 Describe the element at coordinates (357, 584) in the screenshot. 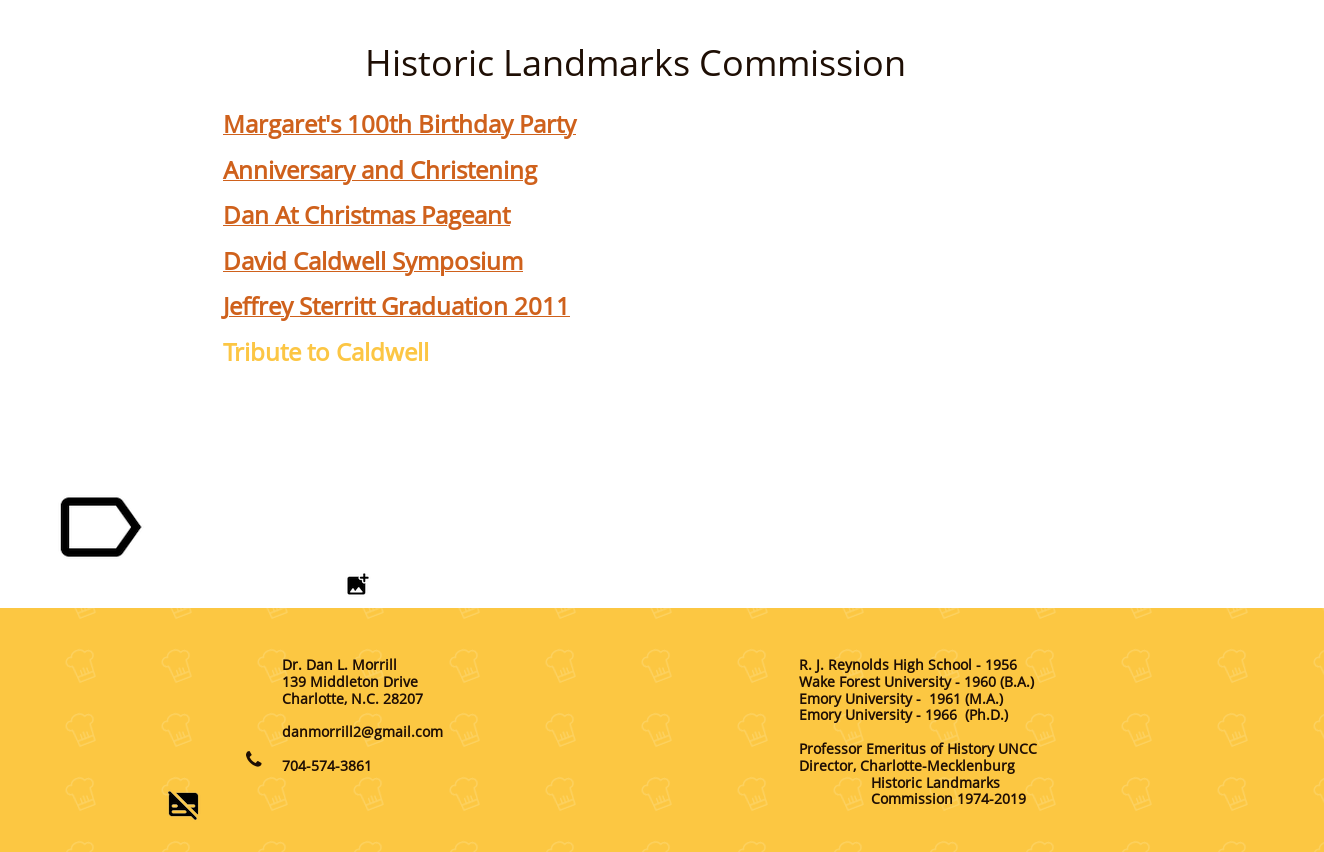

I see `add a new photo to your collection` at that location.